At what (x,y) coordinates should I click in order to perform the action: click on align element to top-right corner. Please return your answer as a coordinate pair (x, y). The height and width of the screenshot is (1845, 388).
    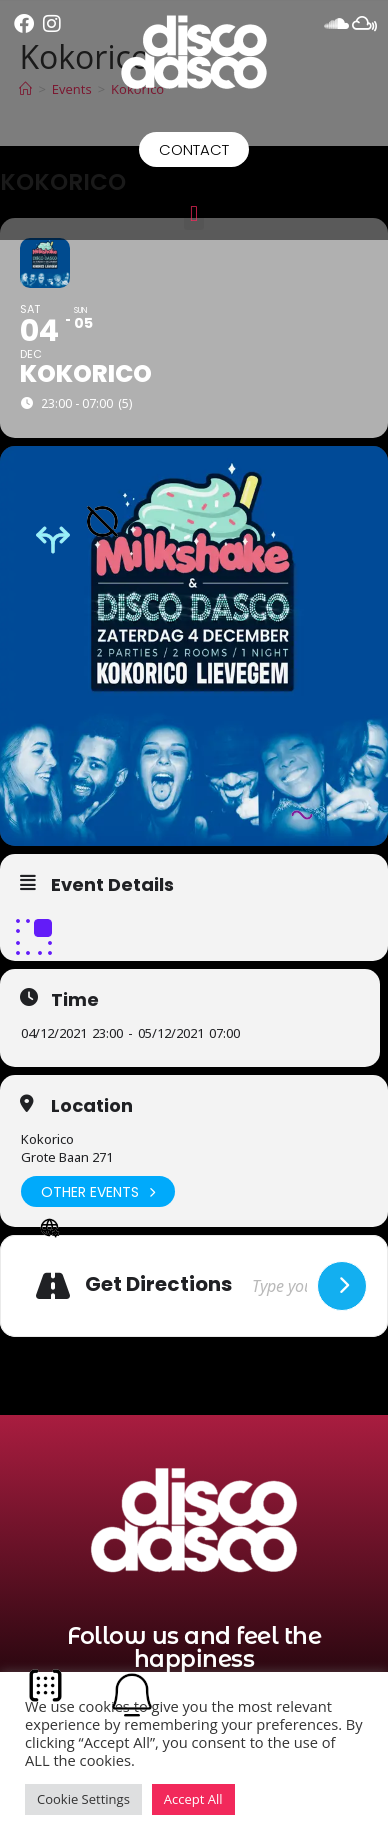
    Looking at the image, I should click on (34, 937).